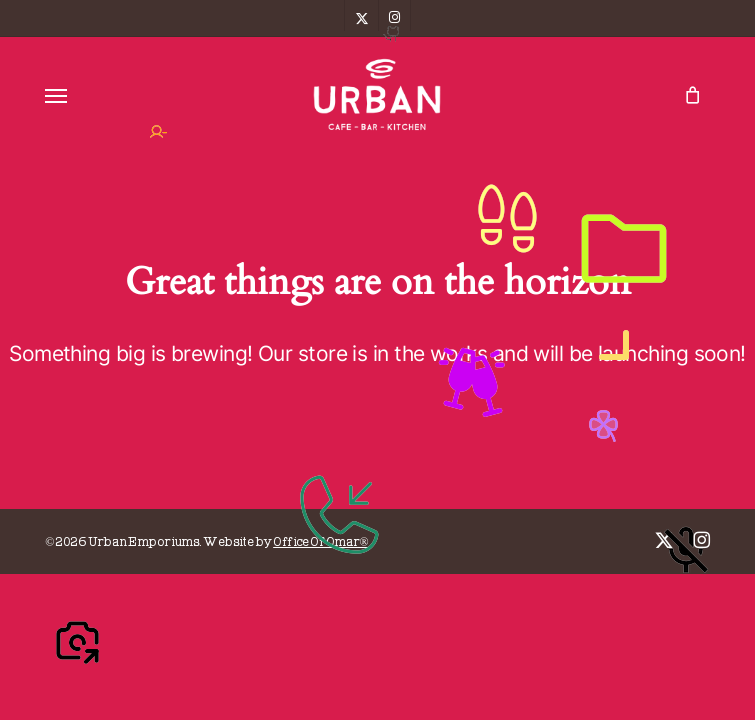 The image size is (755, 720). What do you see at coordinates (77, 640) in the screenshot?
I see `share a photo or image` at bounding box center [77, 640].